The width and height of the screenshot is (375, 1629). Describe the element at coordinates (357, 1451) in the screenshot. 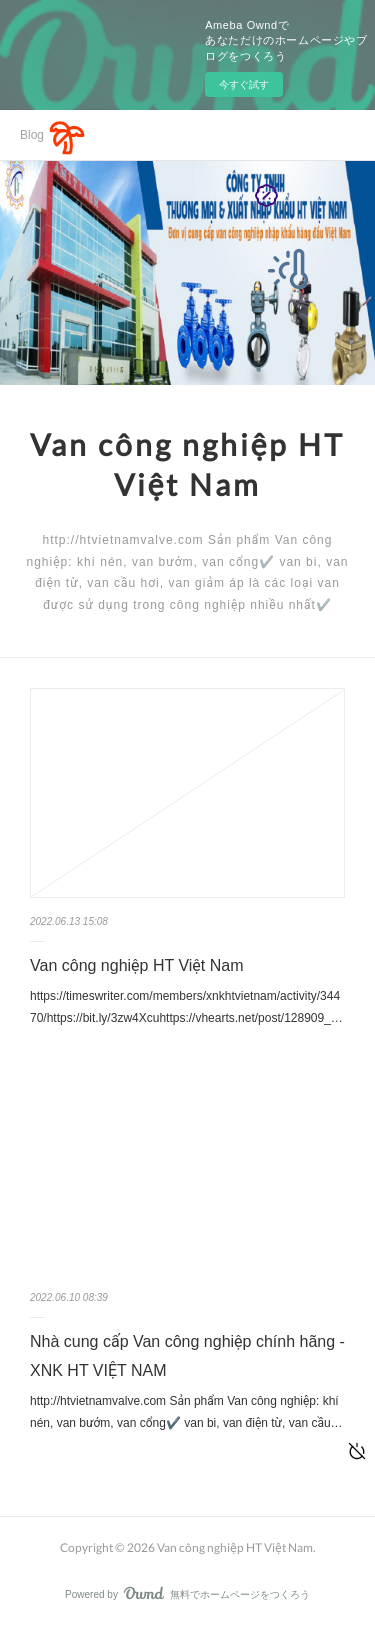

I see `power off or shutdown disabled` at that location.